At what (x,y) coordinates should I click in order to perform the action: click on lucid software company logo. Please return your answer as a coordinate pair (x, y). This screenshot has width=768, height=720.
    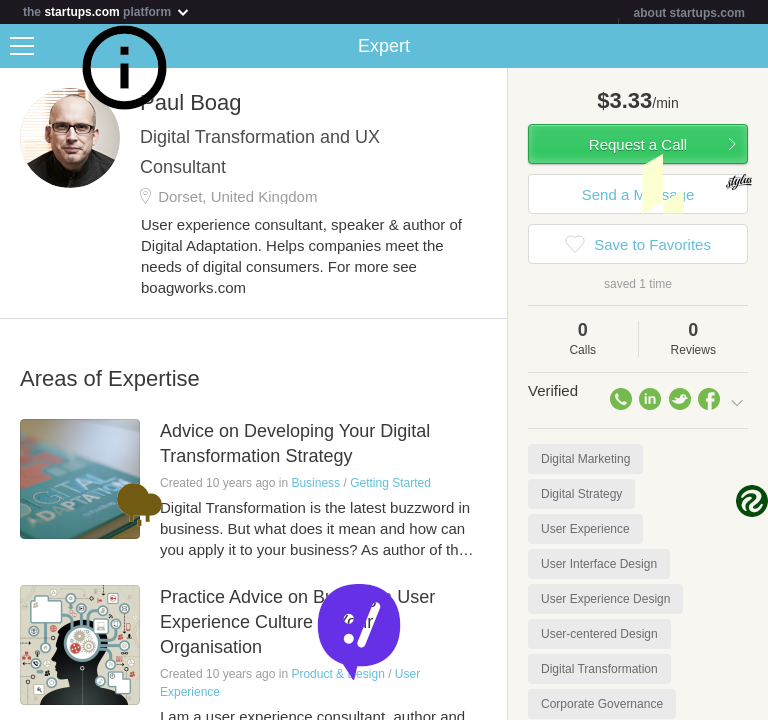
    Looking at the image, I should click on (663, 184).